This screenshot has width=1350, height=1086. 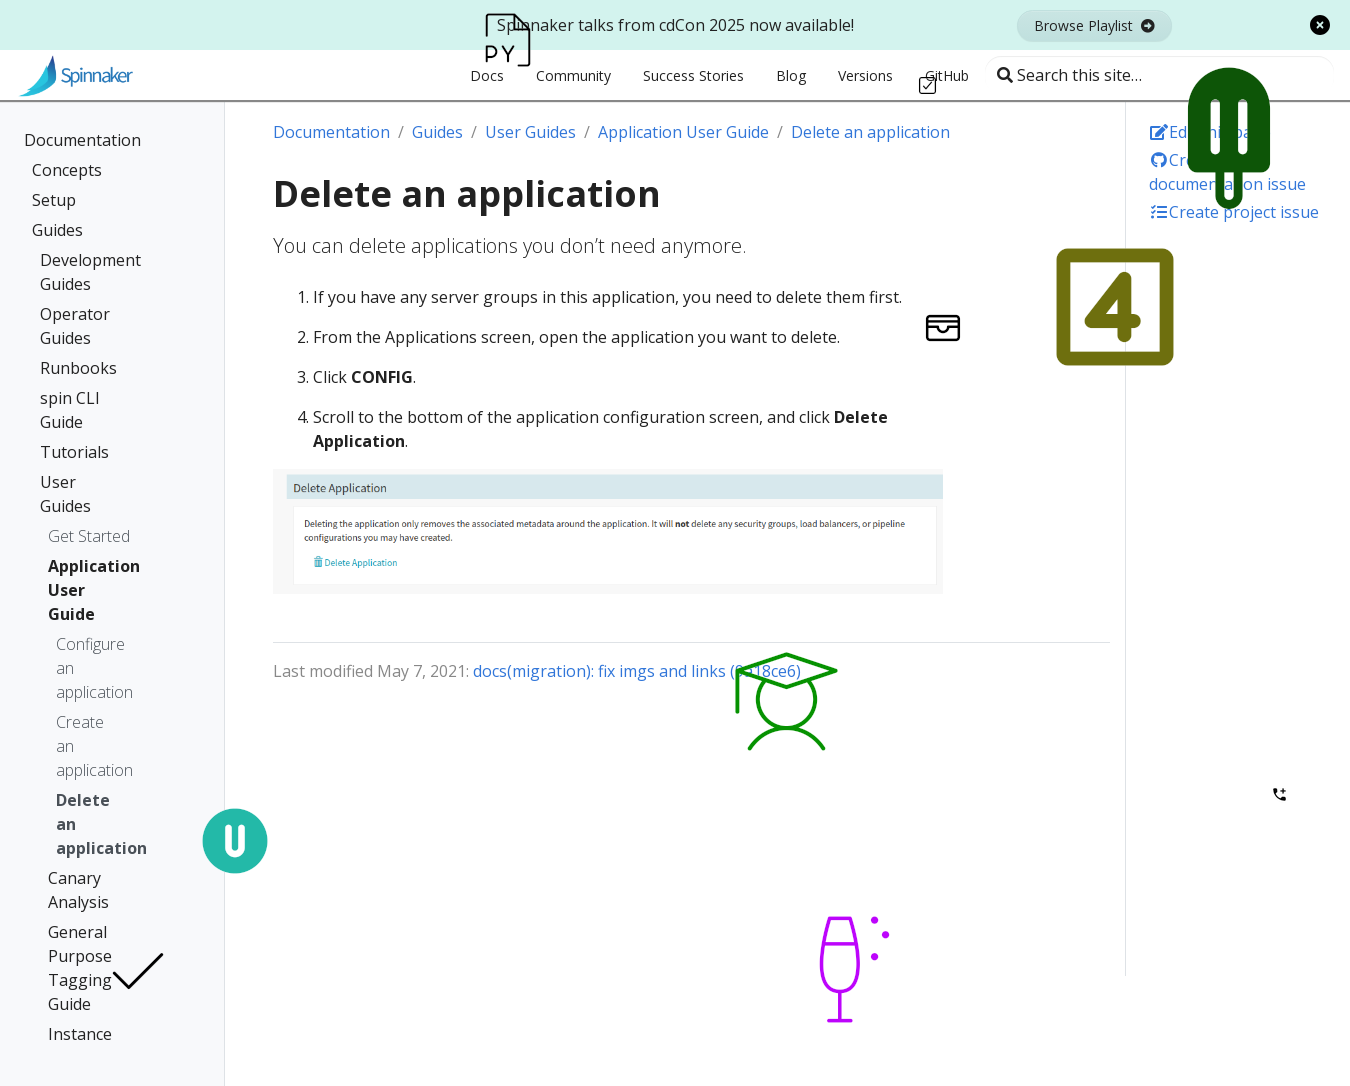 What do you see at coordinates (137, 969) in the screenshot?
I see `confirm or complete an action` at bounding box center [137, 969].